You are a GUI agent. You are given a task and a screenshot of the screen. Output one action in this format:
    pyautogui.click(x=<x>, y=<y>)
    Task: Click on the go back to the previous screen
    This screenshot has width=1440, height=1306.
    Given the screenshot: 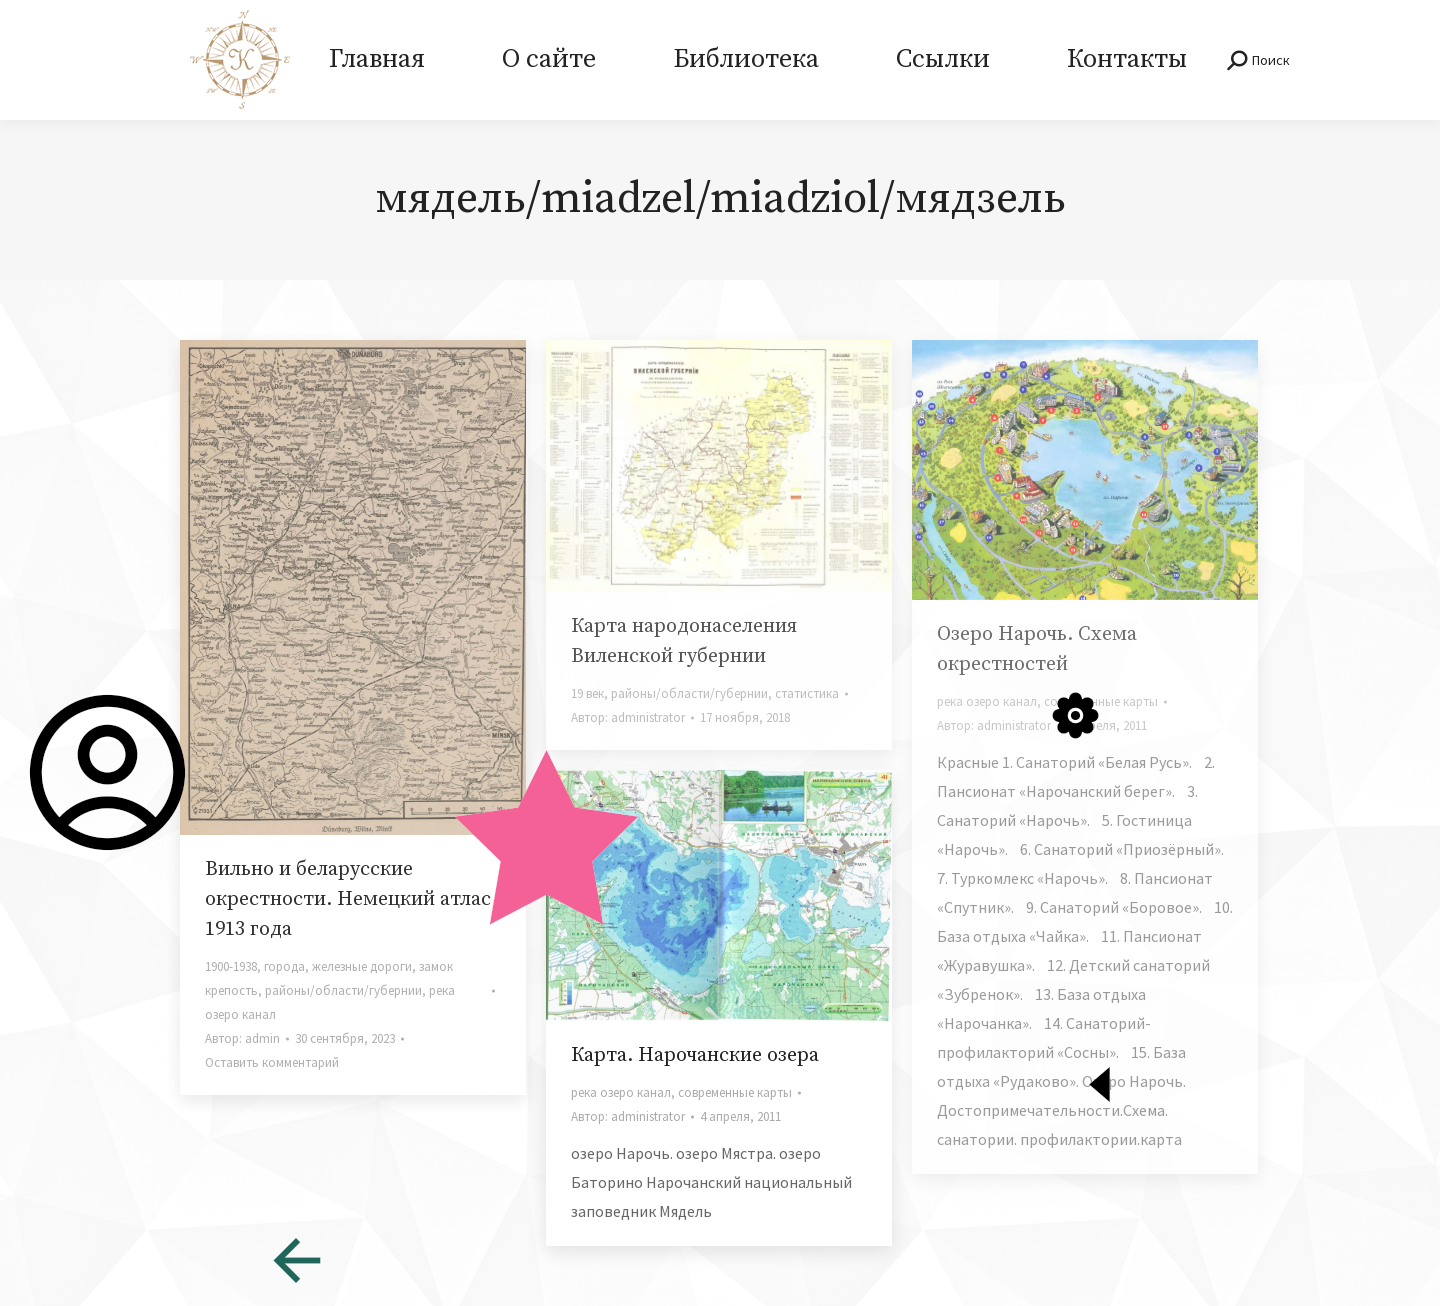 What is the action you would take?
    pyautogui.click(x=297, y=1260)
    